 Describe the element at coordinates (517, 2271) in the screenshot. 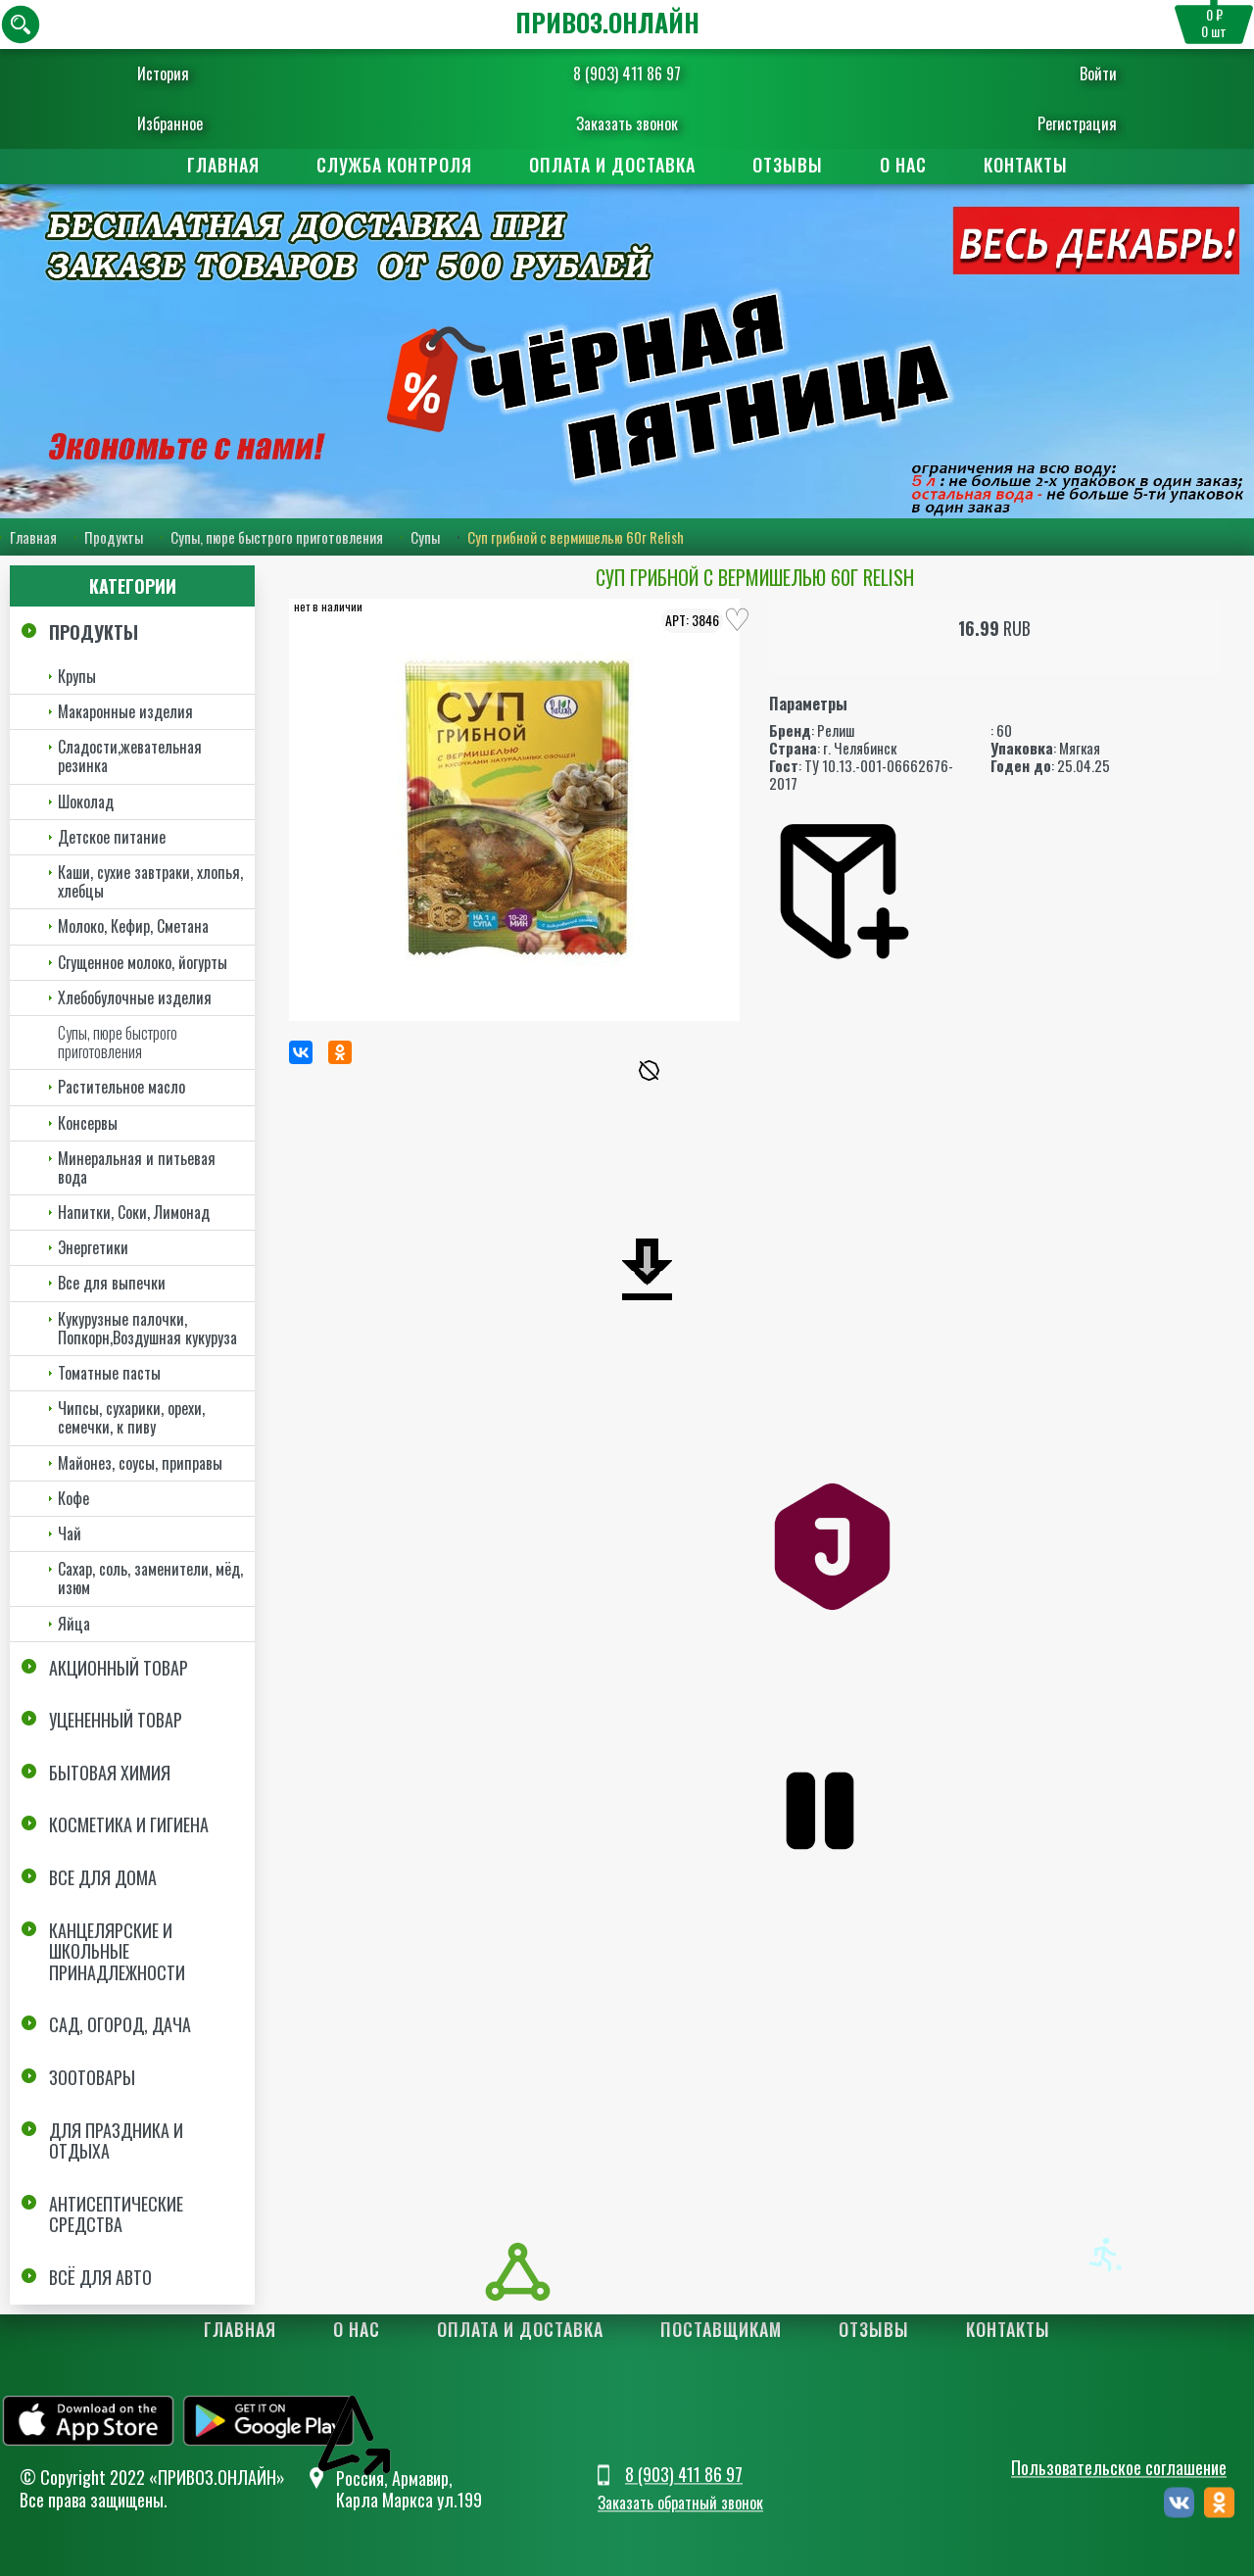

I see `view ring network topology` at that location.